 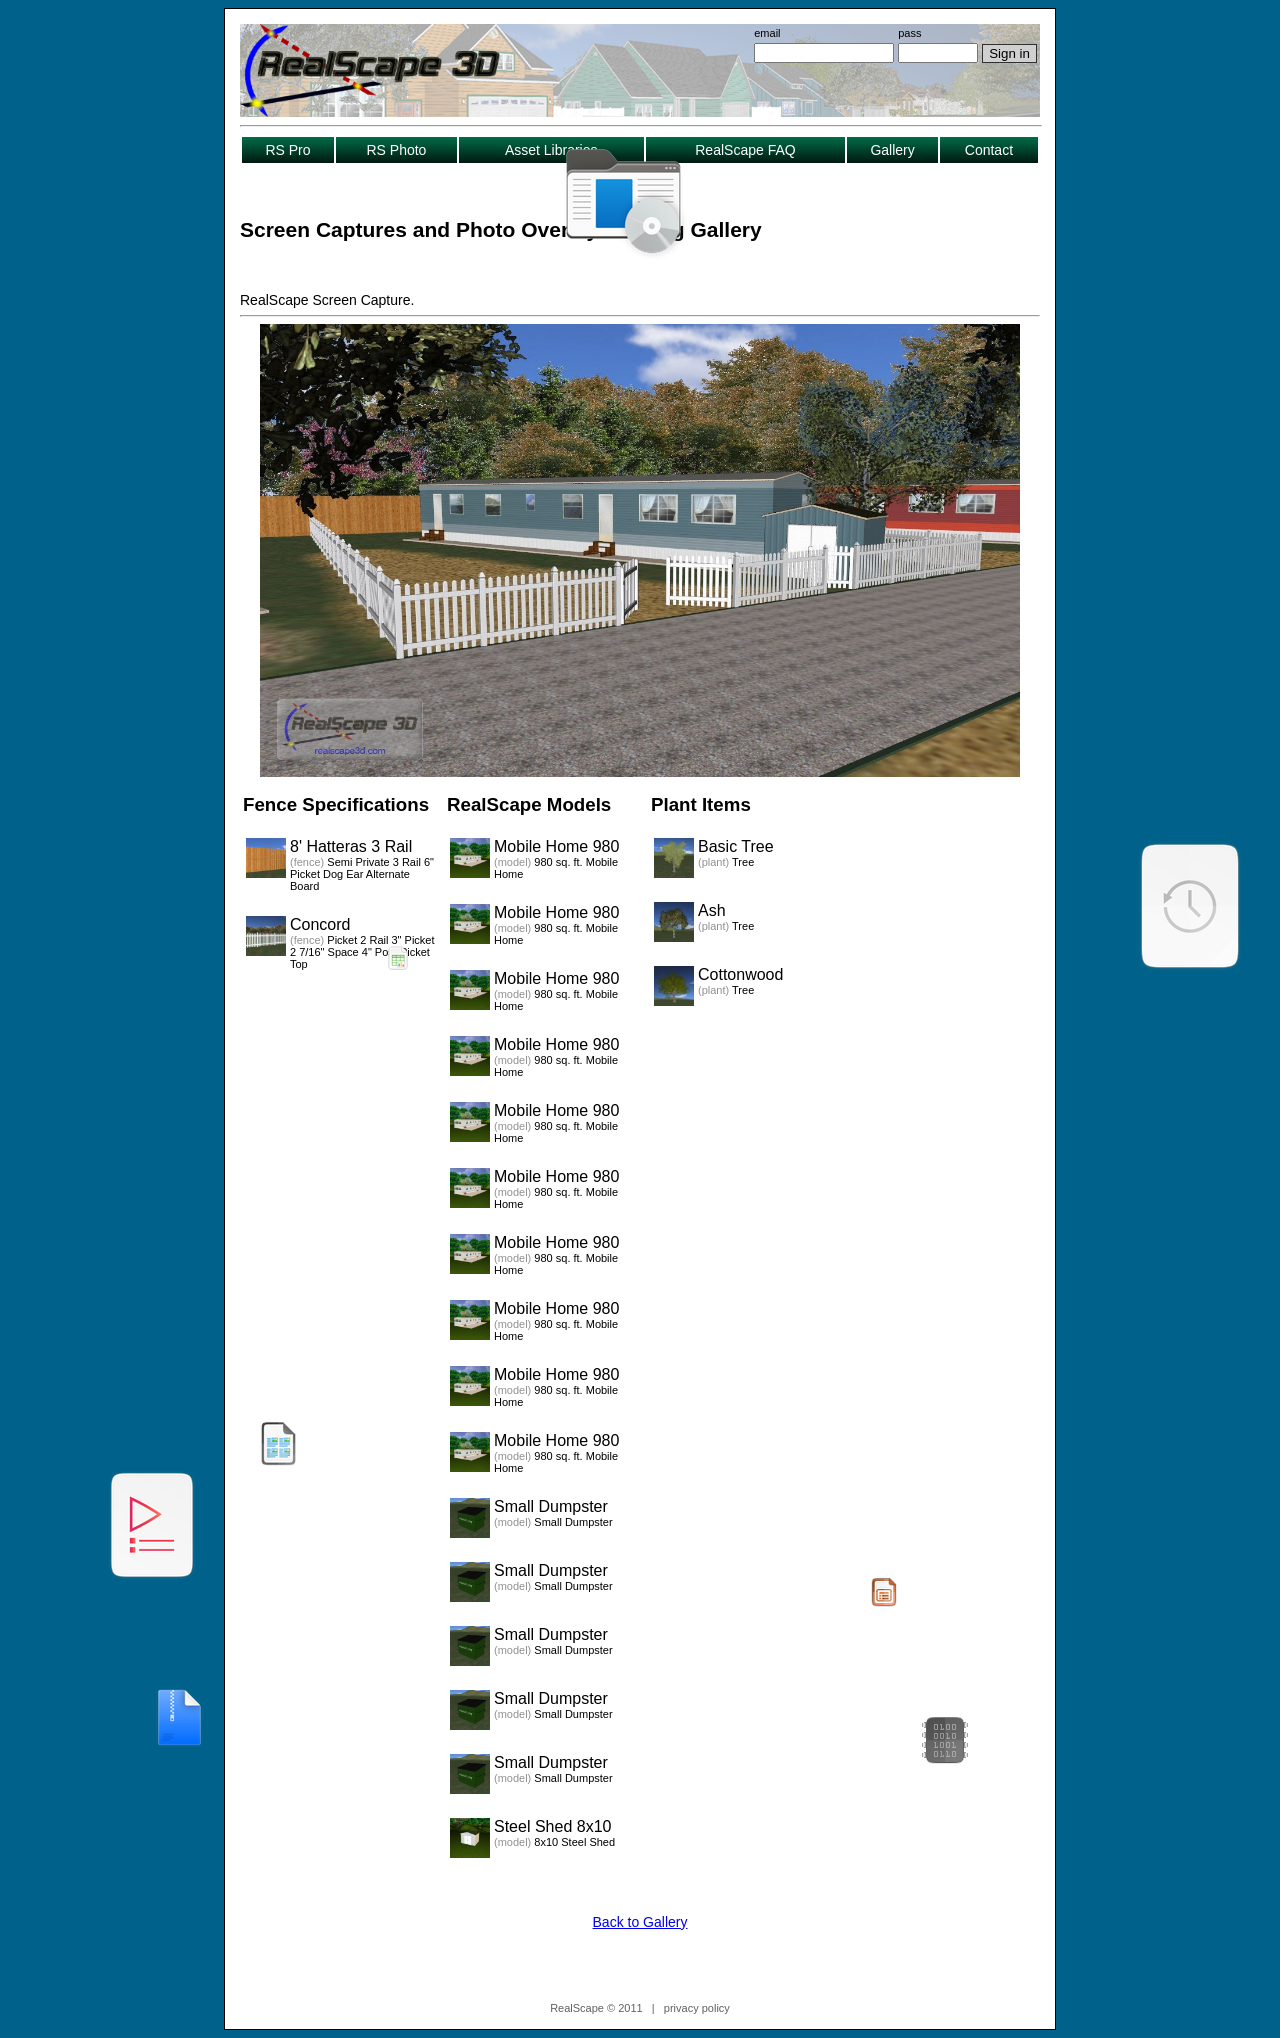 I want to click on open a spreadsheet file, so click(x=398, y=958).